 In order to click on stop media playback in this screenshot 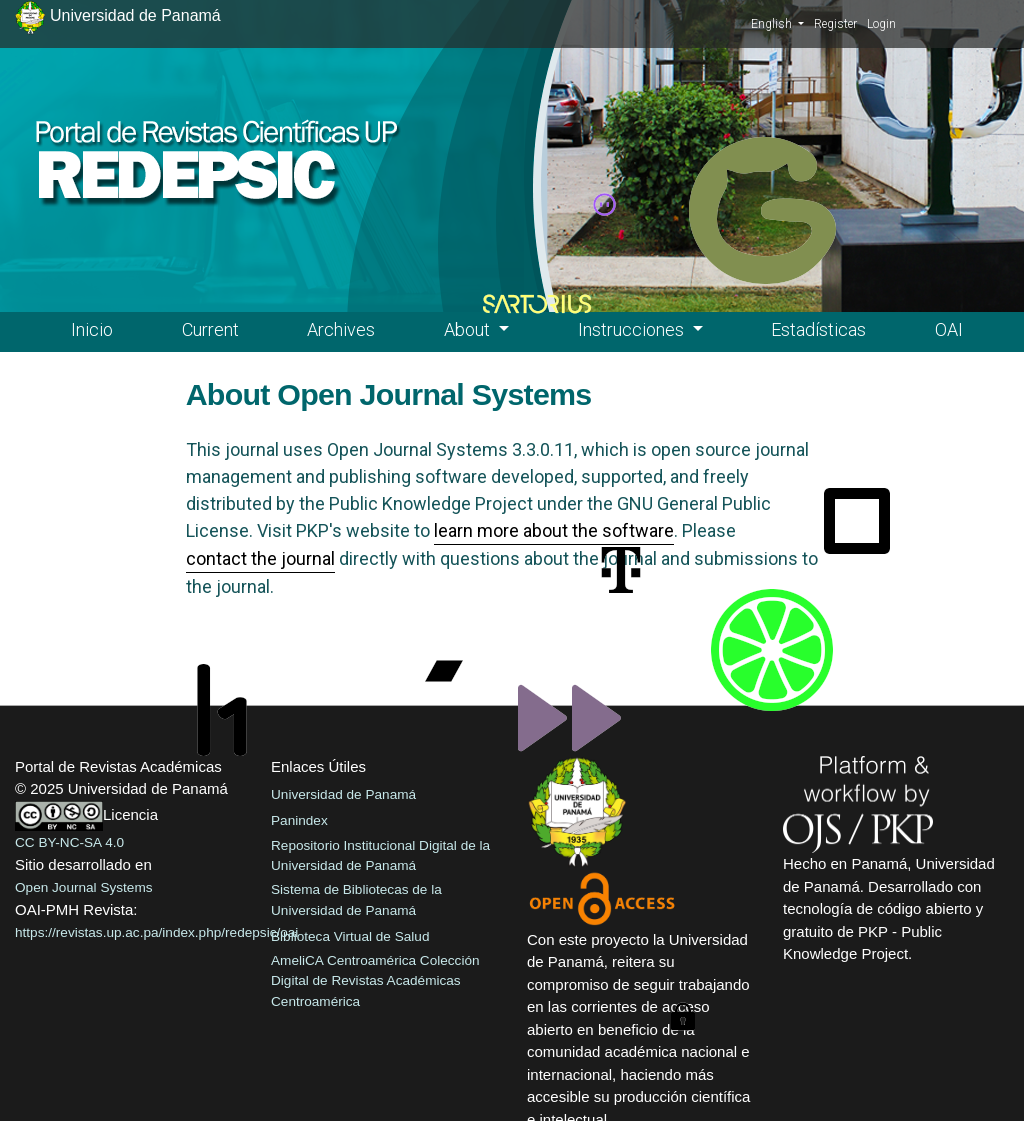, I will do `click(857, 521)`.